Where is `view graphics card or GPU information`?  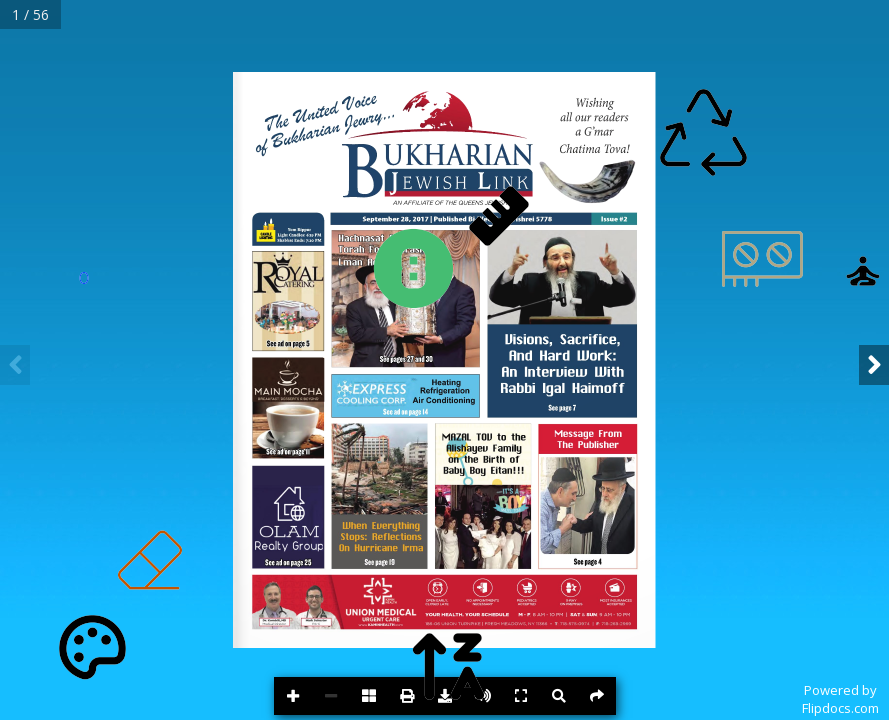
view graphics card or GPU information is located at coordinates (762, 257).